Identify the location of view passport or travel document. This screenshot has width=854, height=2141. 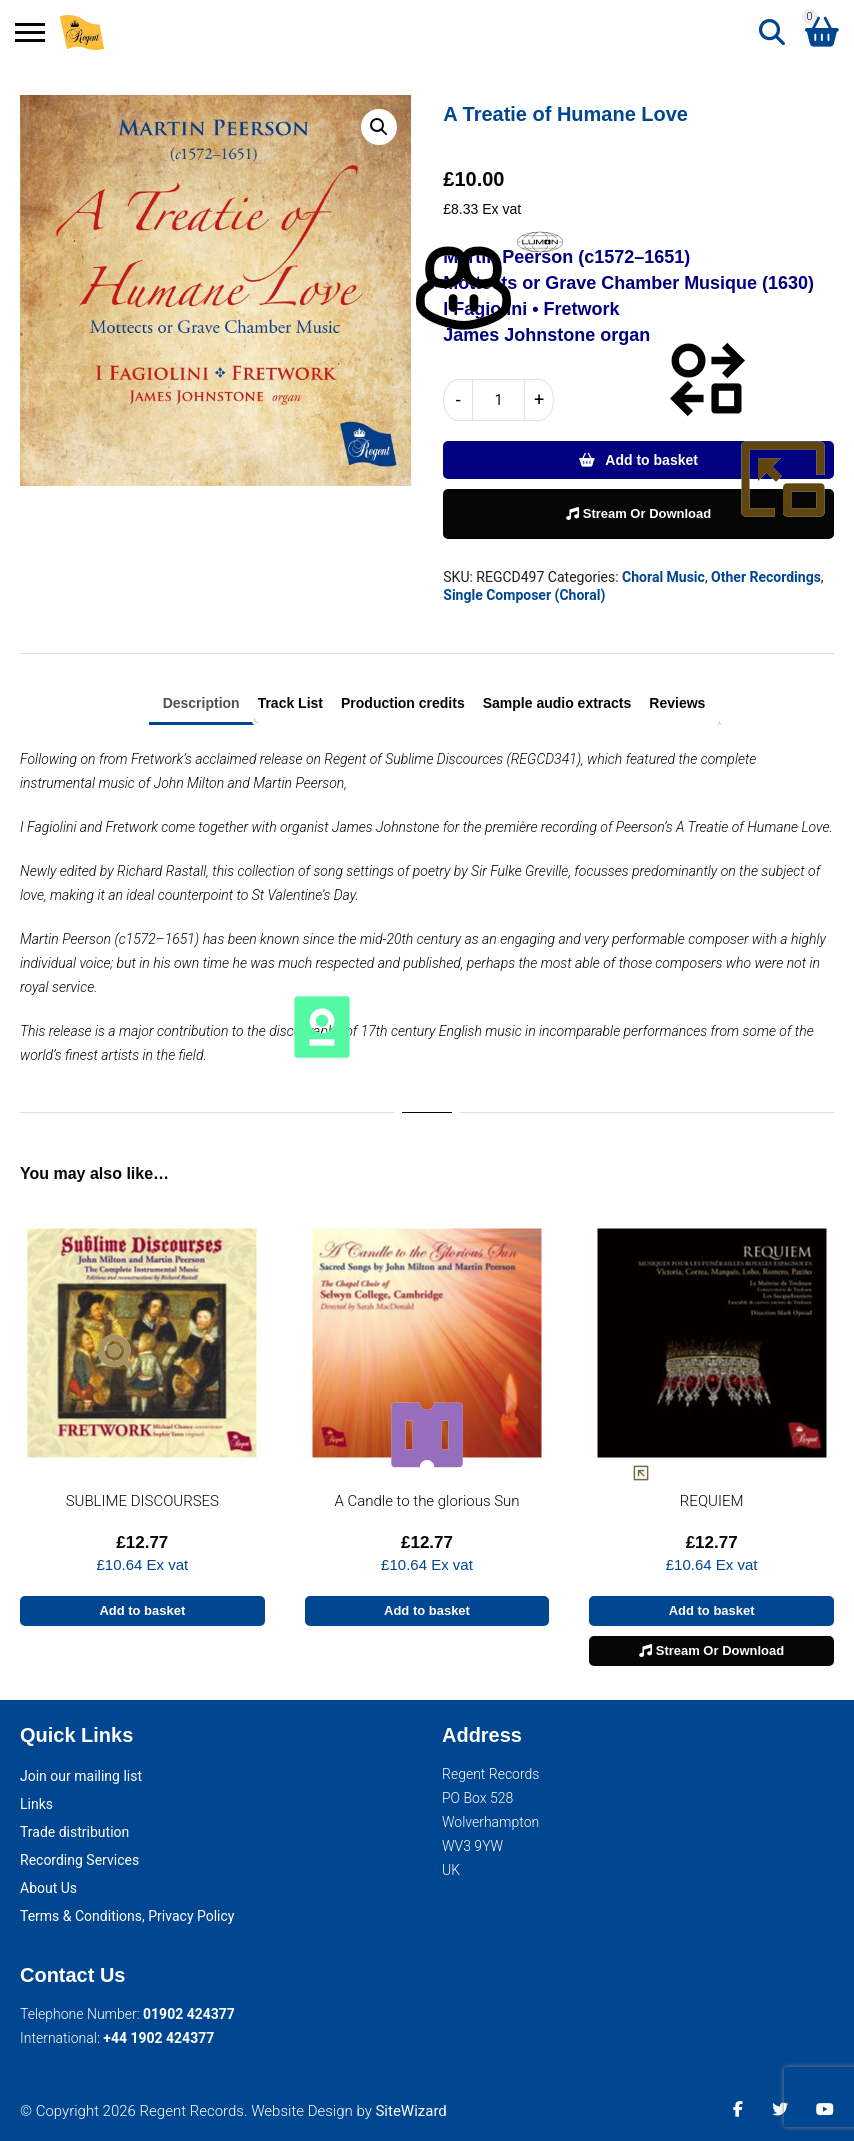
(322, 1027).